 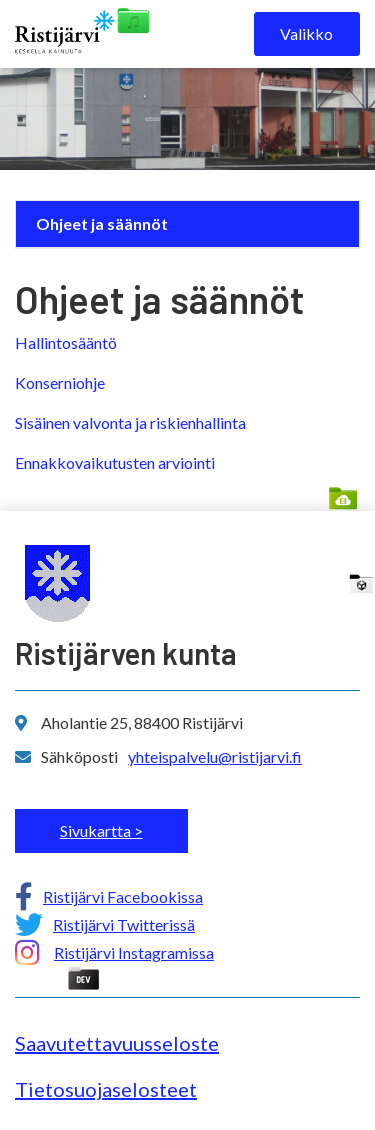 What do you see at coordinates (343, 499) in the screenshot?
I see `open 4k video downloader folder` at bounding box center [343, 499].